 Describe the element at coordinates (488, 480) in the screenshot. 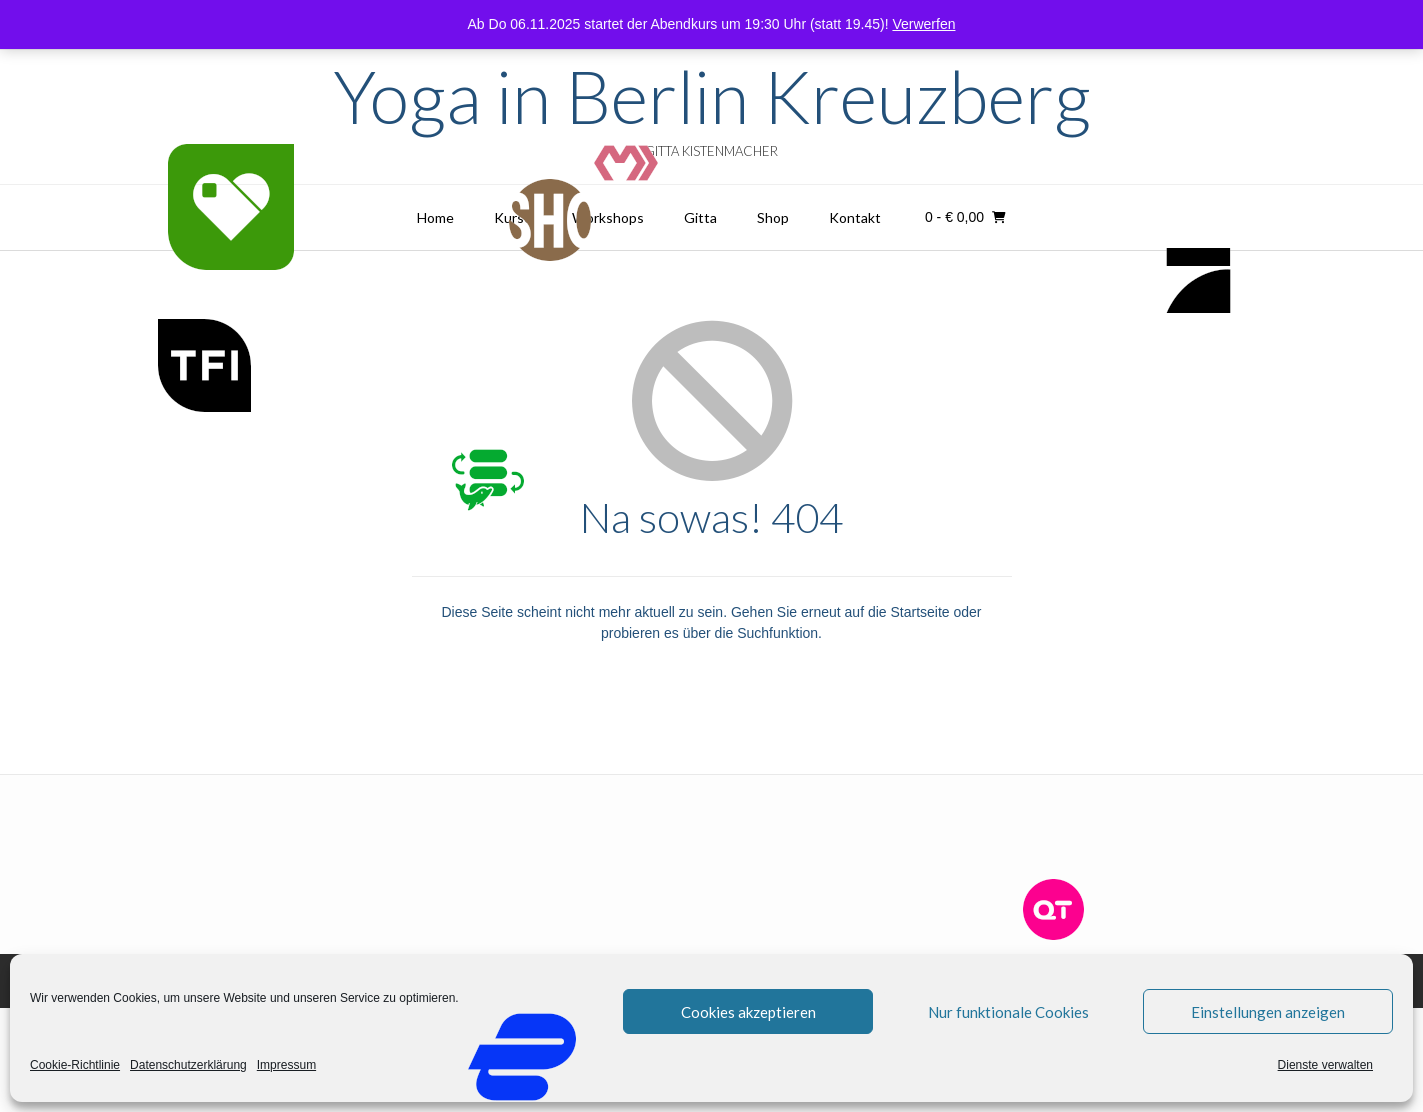

I see `apache dolphinscheduler logo` at that location.